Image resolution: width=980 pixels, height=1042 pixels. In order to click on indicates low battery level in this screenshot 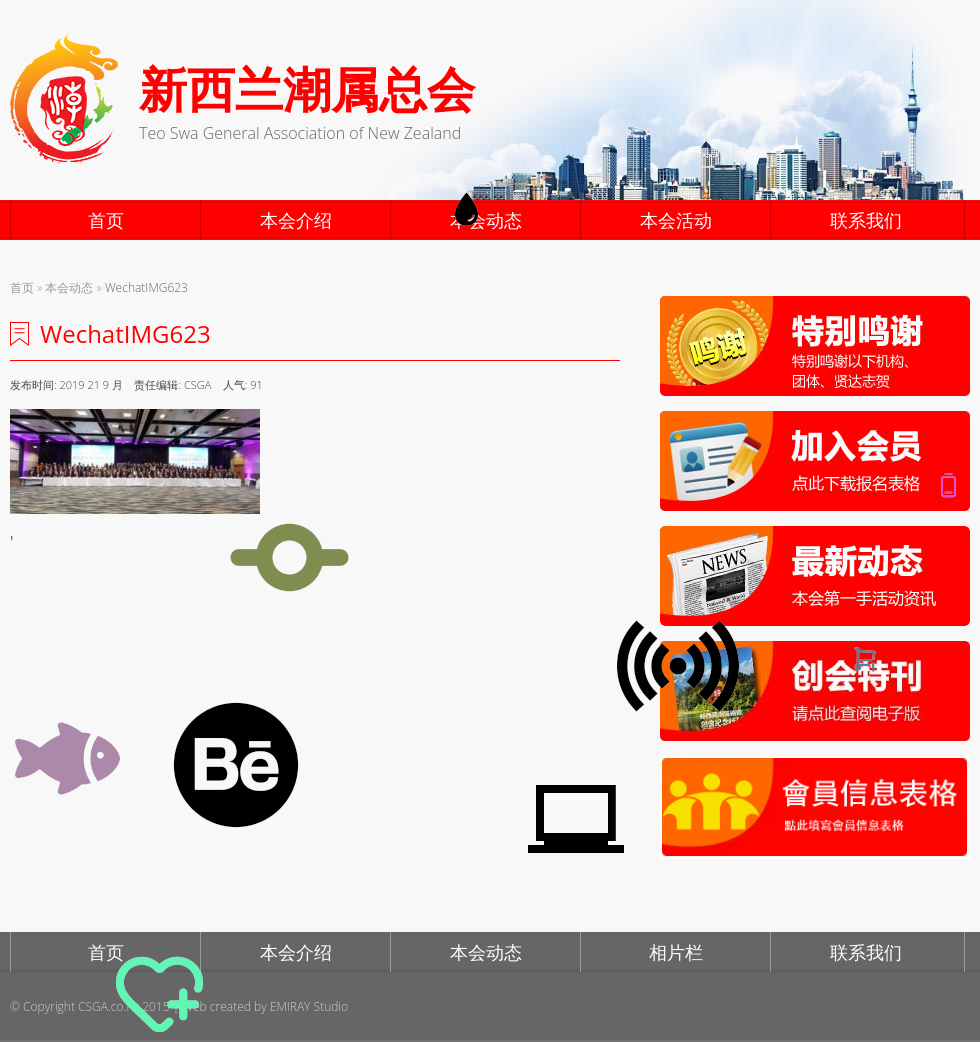, I will do `click(948, 485)`.